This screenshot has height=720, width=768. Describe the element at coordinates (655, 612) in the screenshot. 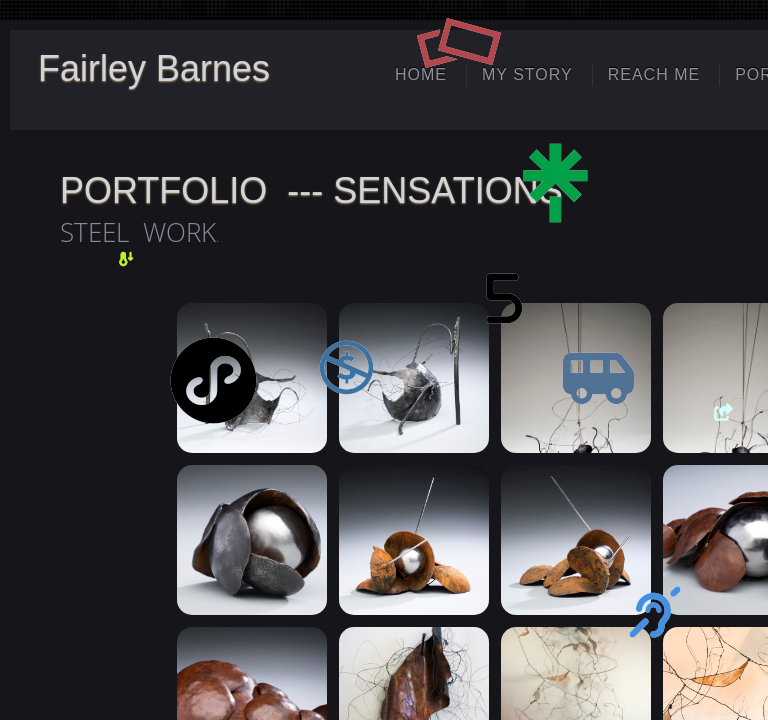

I see `indicates hearing impairment or deaf accessibility` at that location.